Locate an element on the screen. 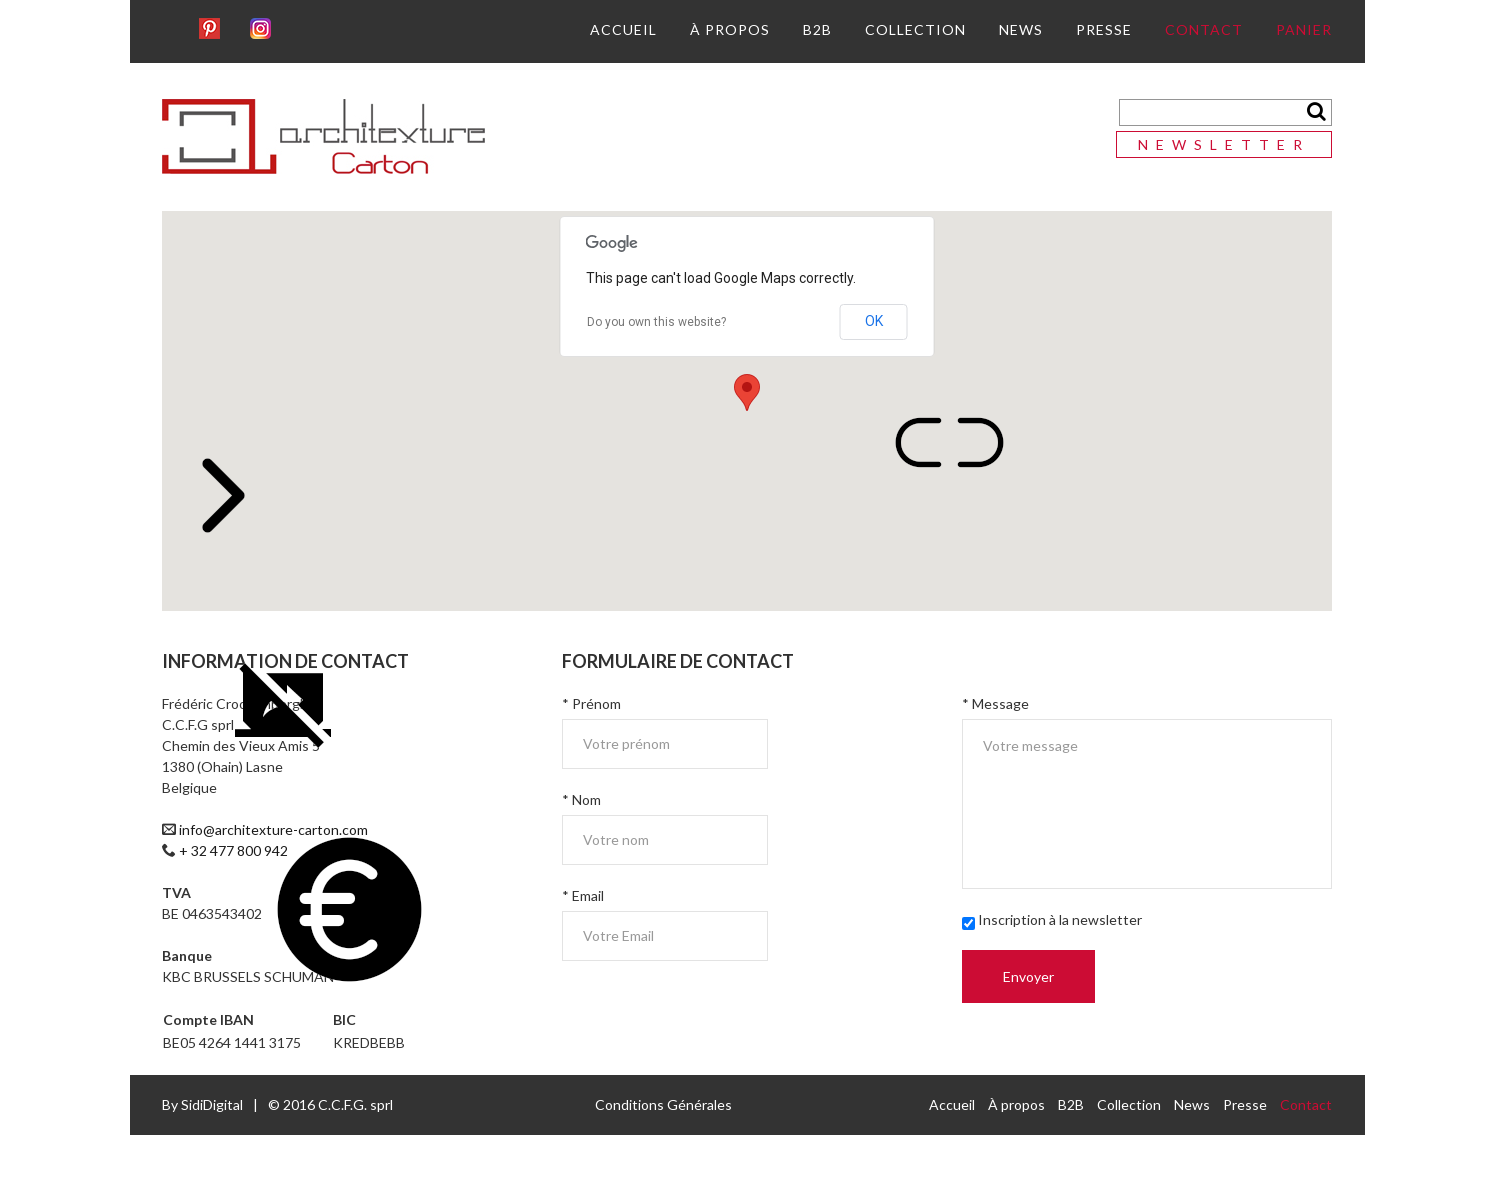  stop sharing your screen is located at coordinates (283, 705).